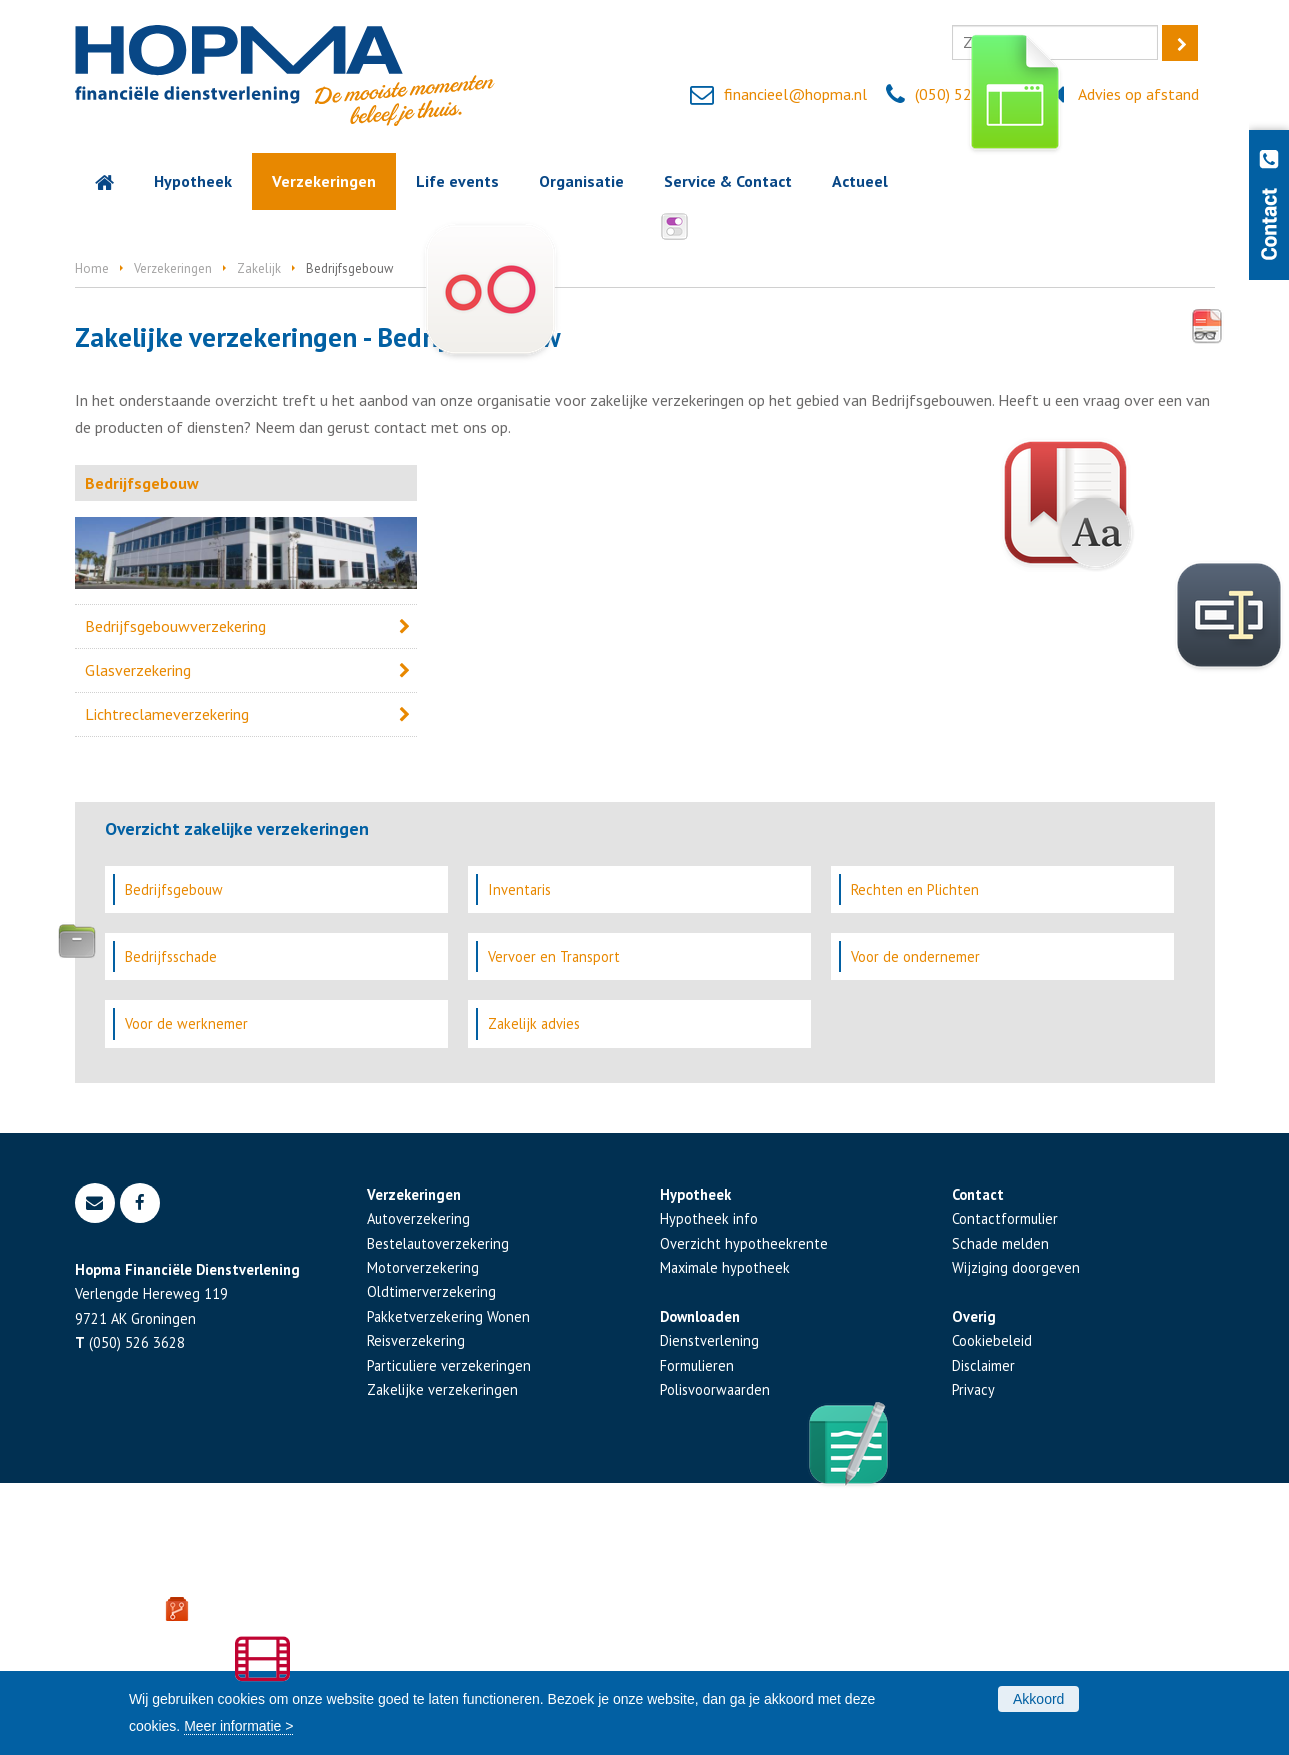 The width and height of the screenshot is (1289, 1755). I want to click on open the dictionary app, so click(1065, 502).